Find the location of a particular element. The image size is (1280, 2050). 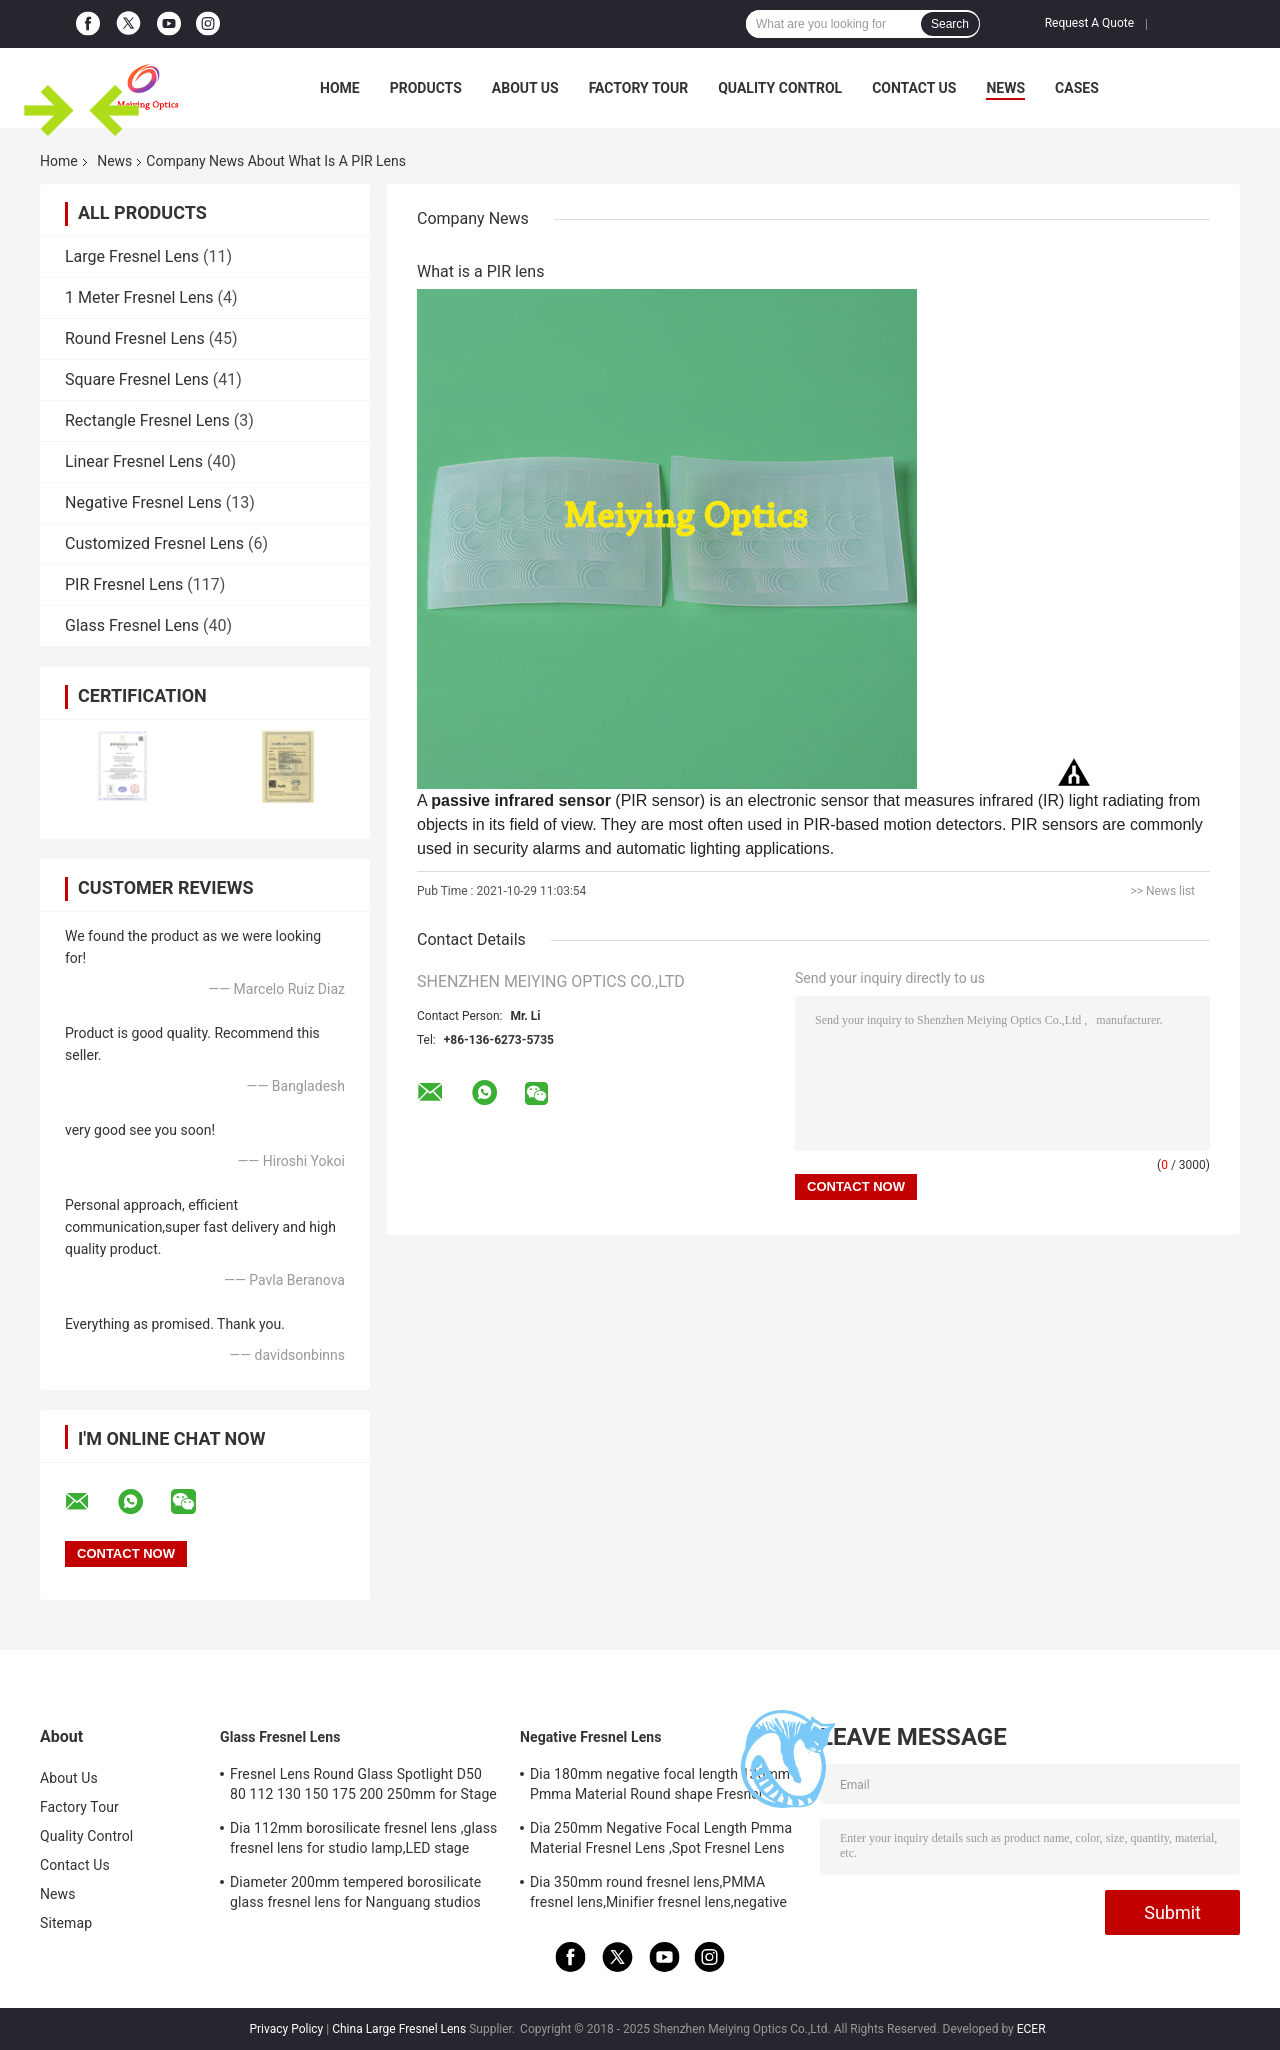

collapse panel horizontally is located at coordinates (81, 110).